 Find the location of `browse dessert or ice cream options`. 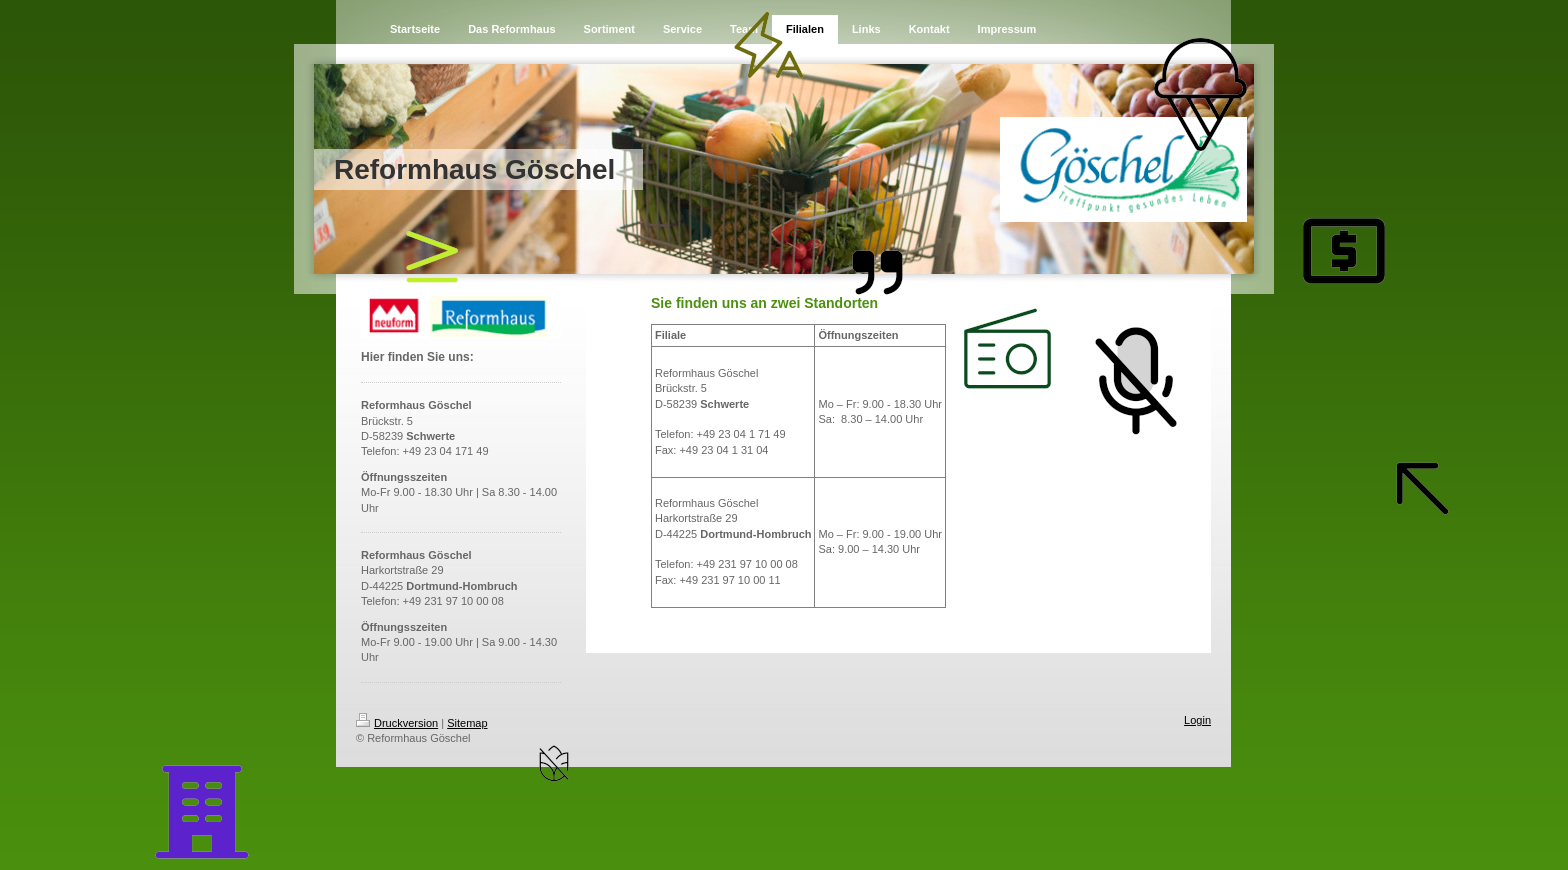

browse dessert or ice cream options is located at coordinates (1200, 92).